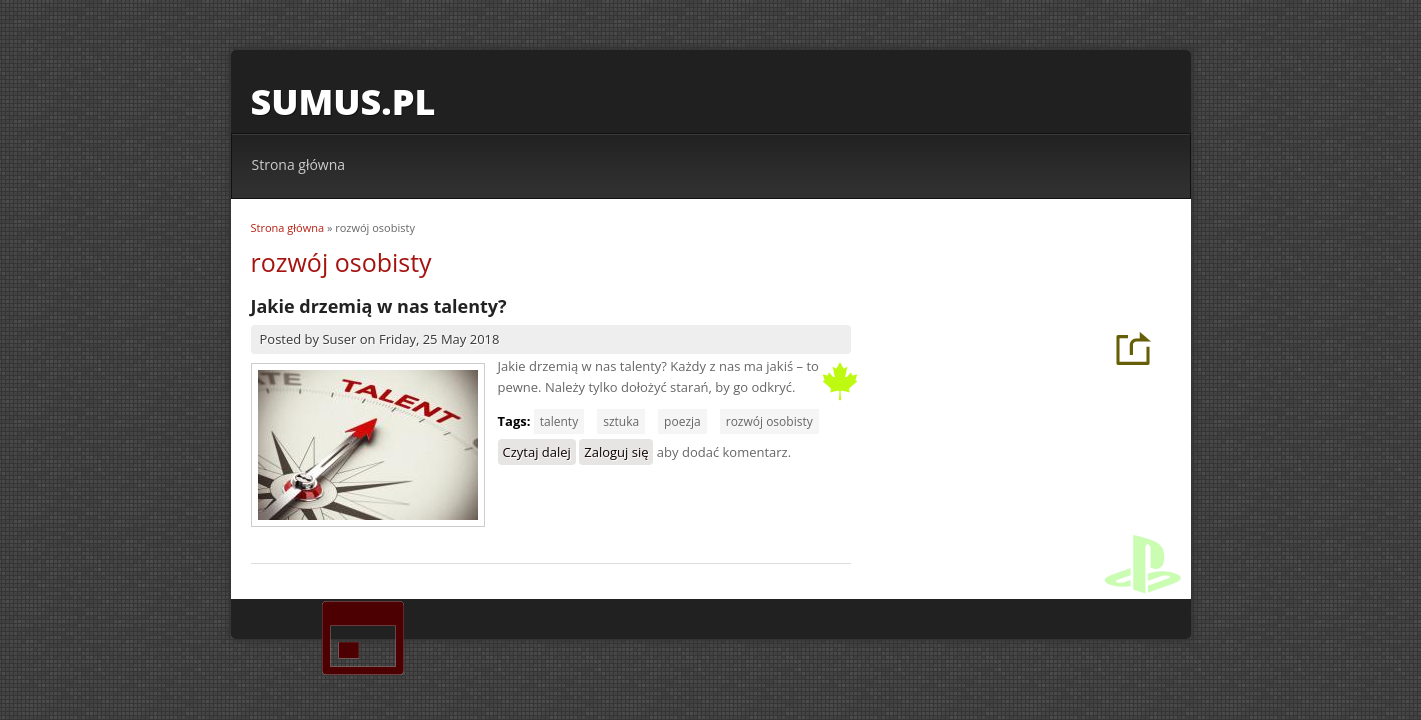 Image resolution: width=1421 pixels, height=720 pixels. I want to click on represents Canada or Canadian content, so click(840, 381).